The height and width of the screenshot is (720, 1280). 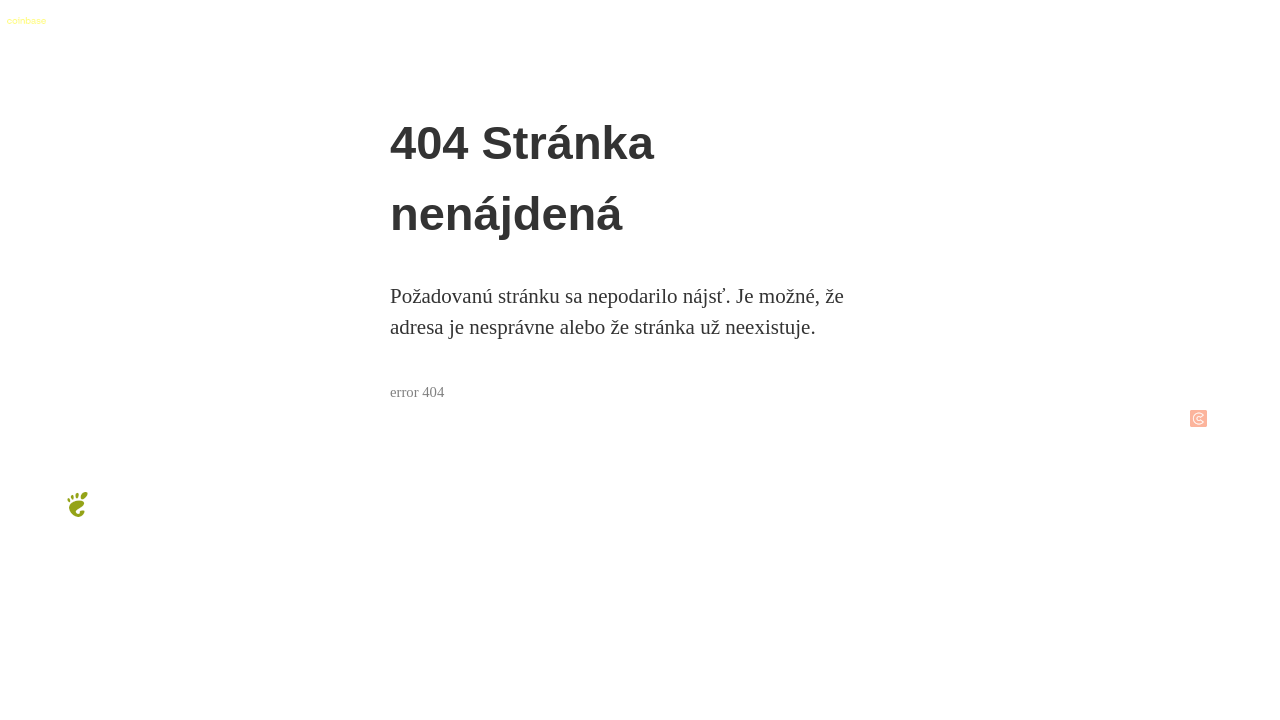 I want to click on cheerio library logo, so click(x=1198, y=418).